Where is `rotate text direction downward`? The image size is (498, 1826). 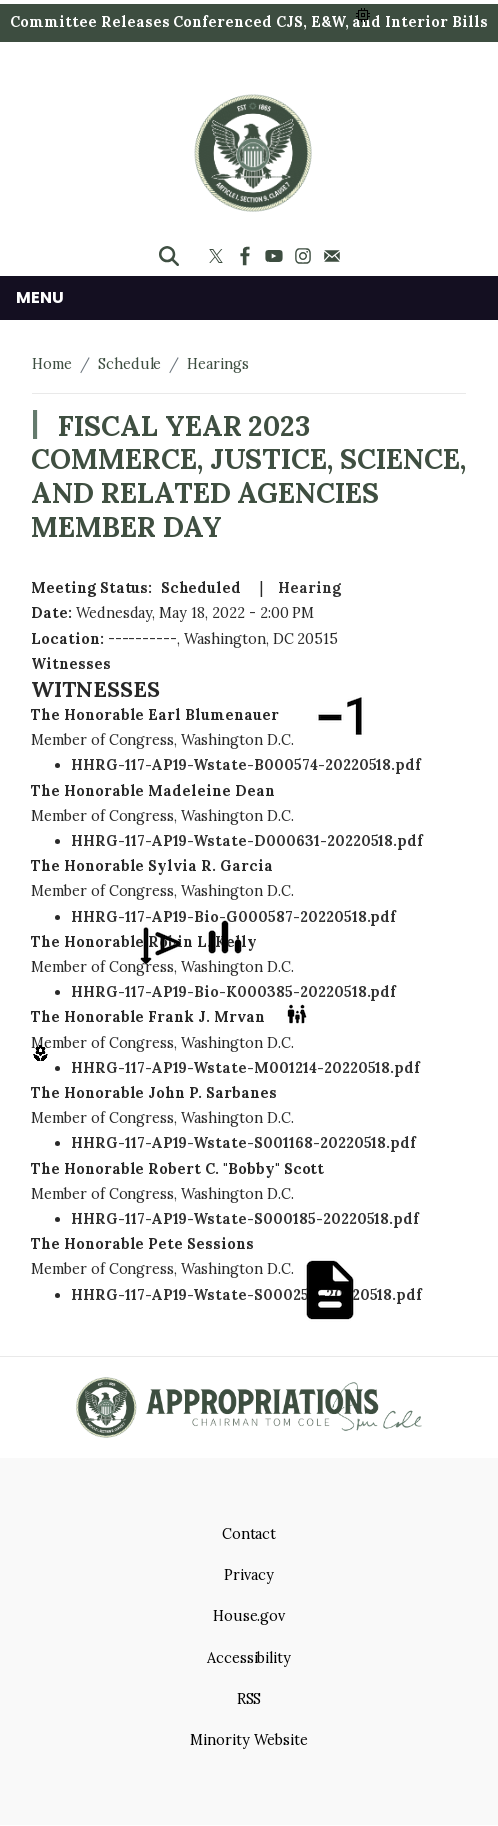
rotate text direction downward is located at coordinates (160, 946).